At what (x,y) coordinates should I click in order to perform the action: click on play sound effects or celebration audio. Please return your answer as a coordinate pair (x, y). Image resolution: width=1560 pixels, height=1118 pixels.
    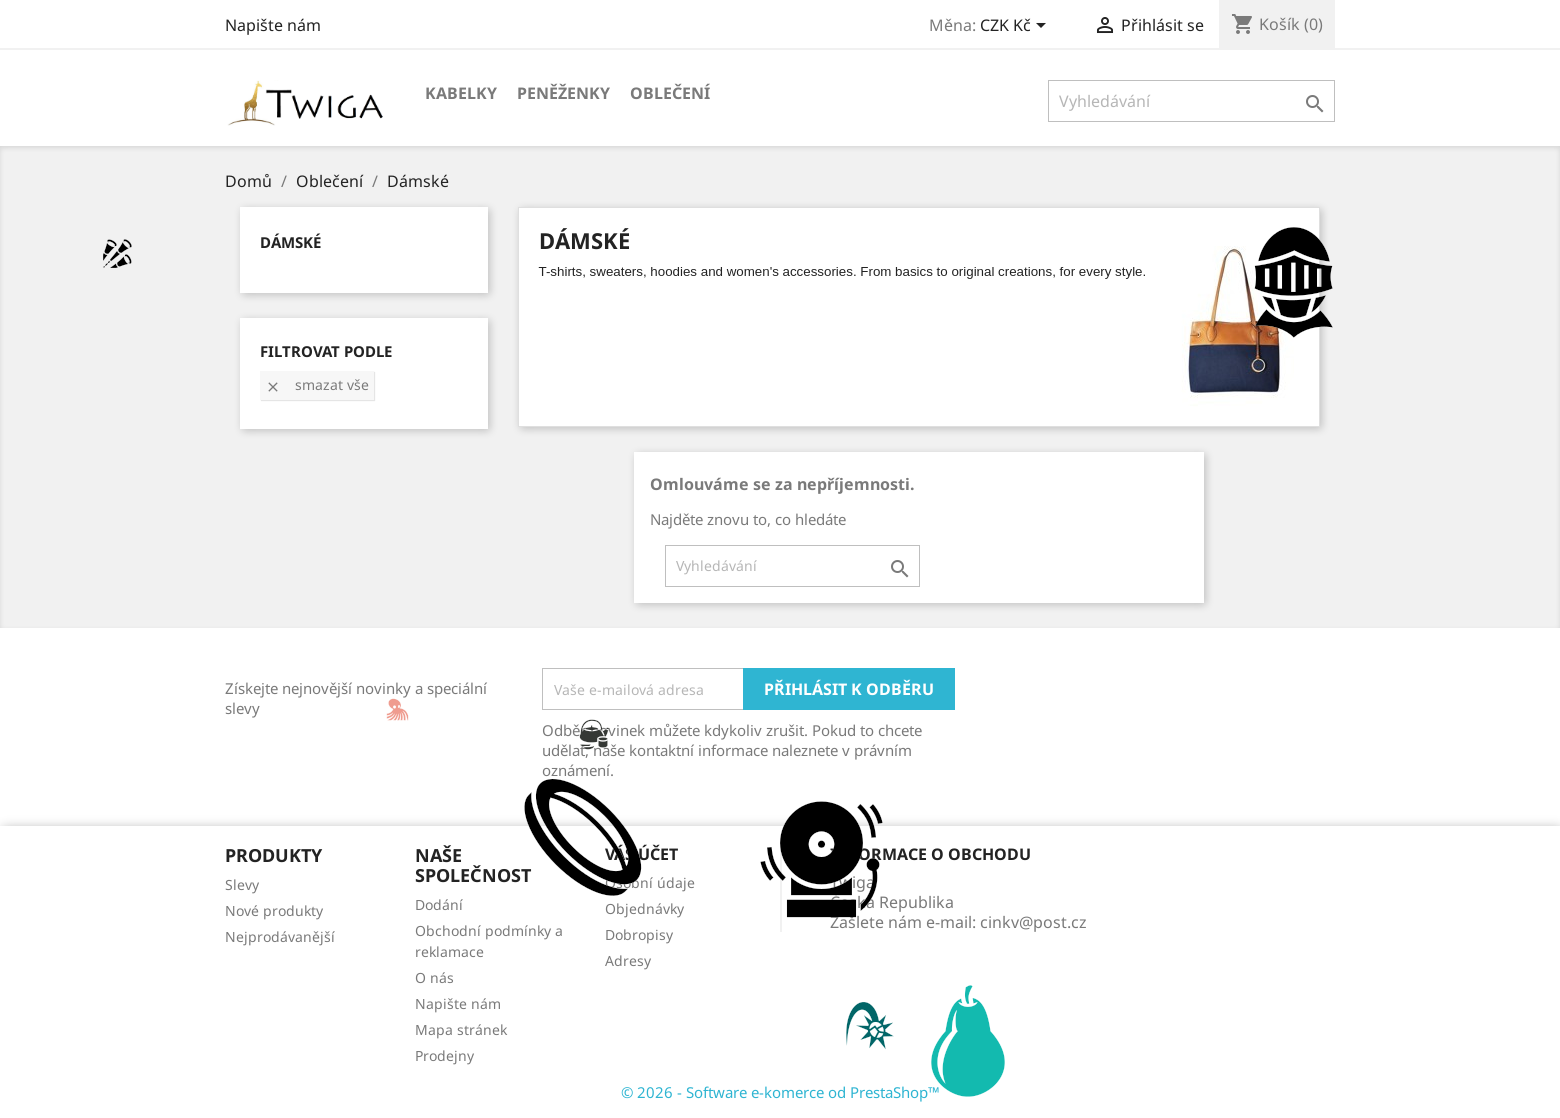
    Looking at the image, I should click on (117, 253).